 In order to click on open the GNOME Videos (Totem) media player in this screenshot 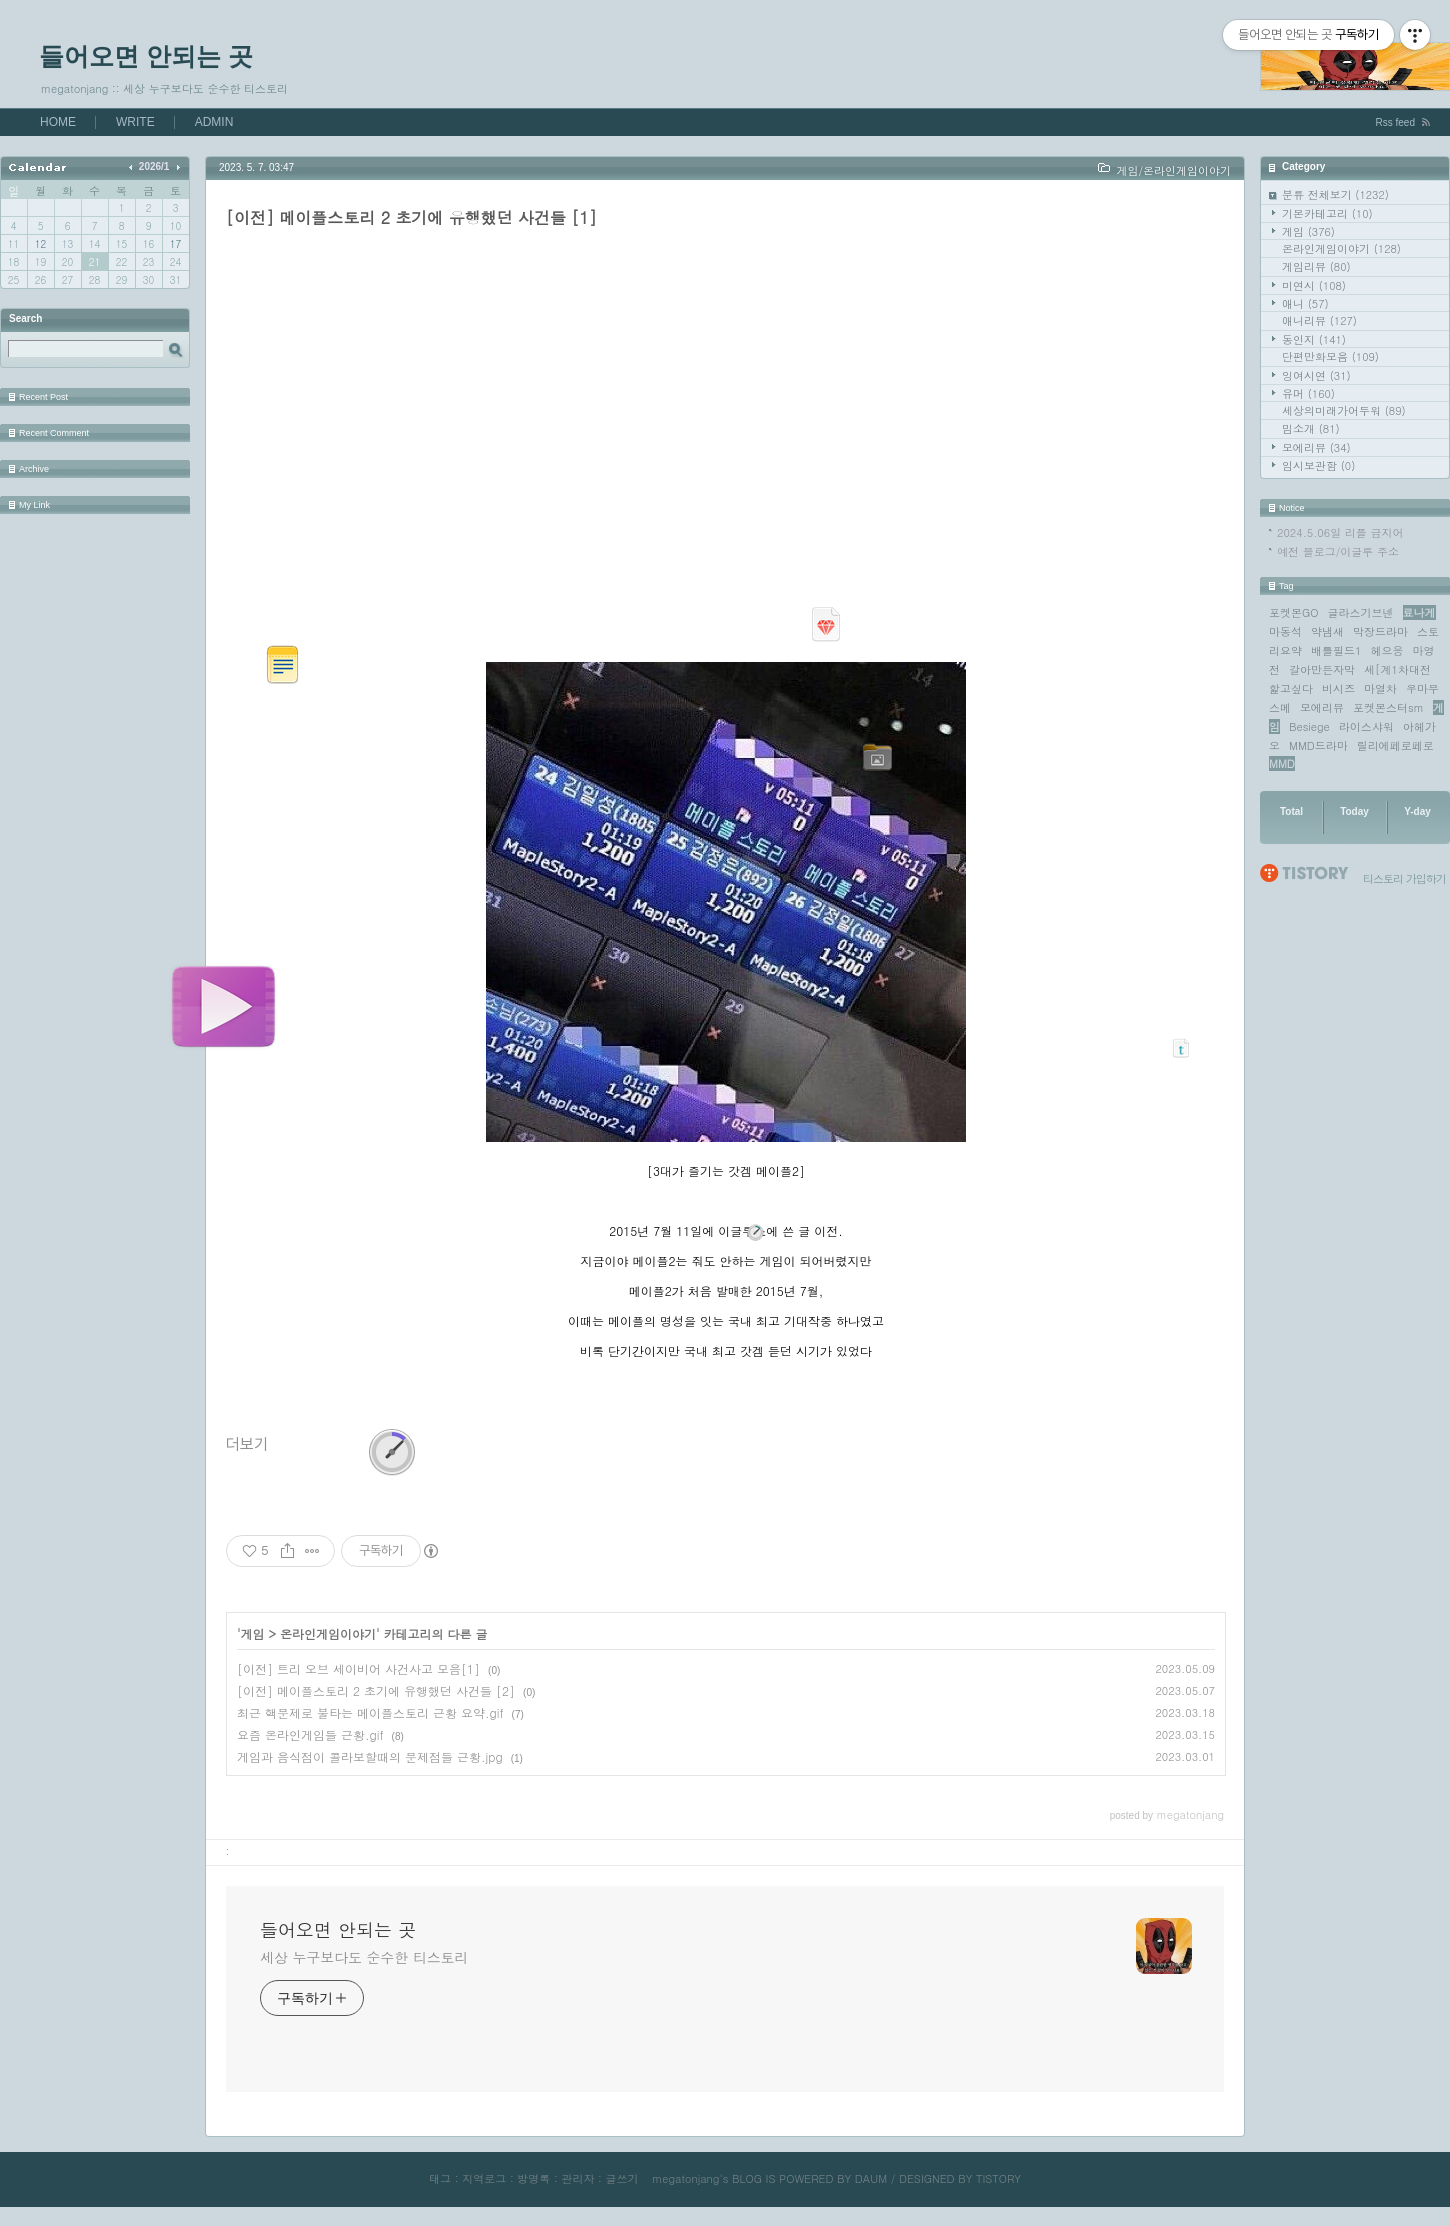, I will do `click(223, 1006)`.